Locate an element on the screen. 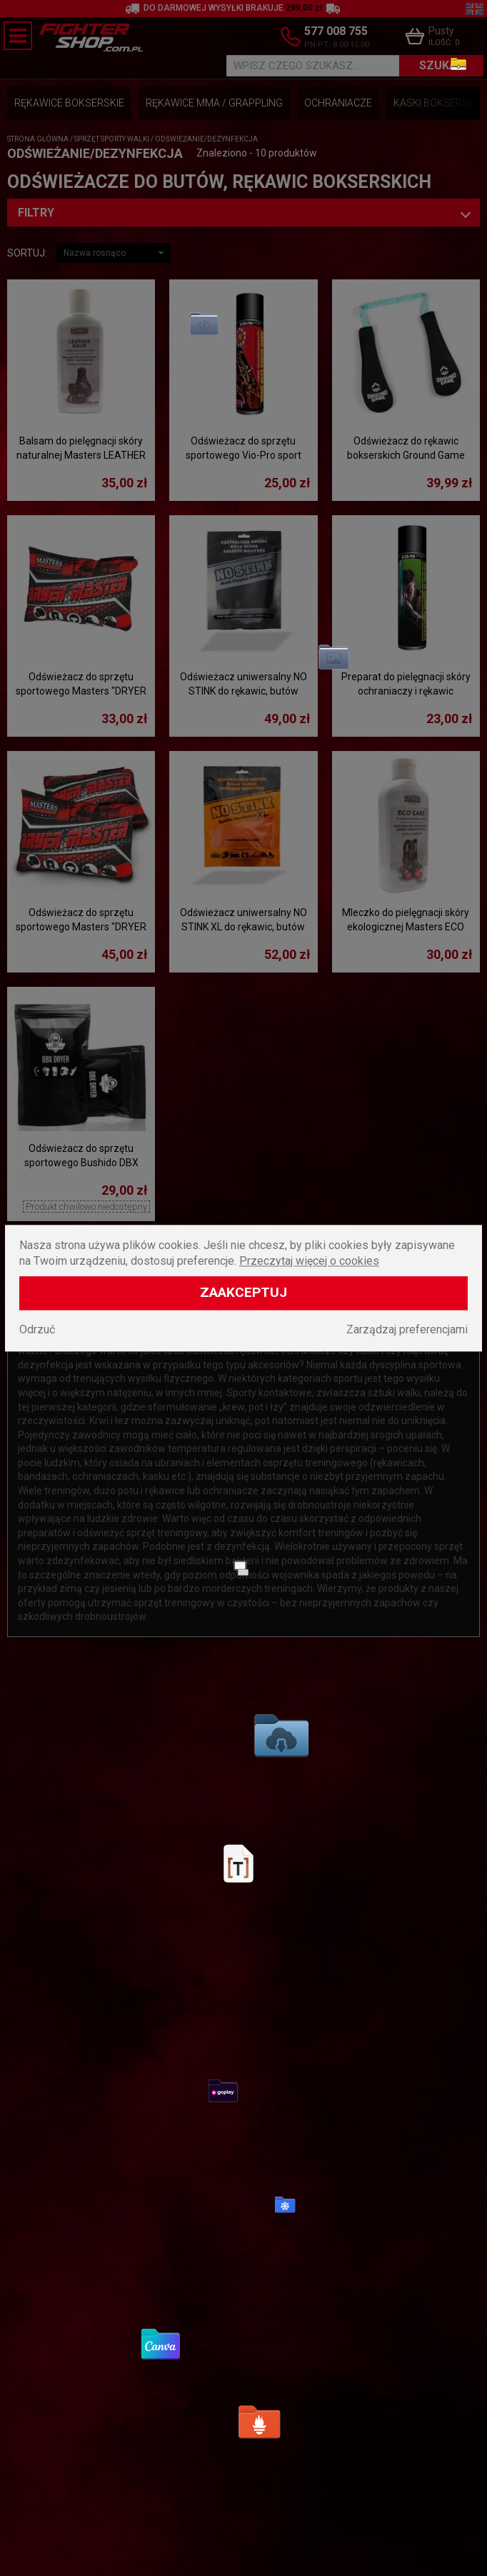  open prometheus monitoring project folder is located at coordinates (259, 2423).